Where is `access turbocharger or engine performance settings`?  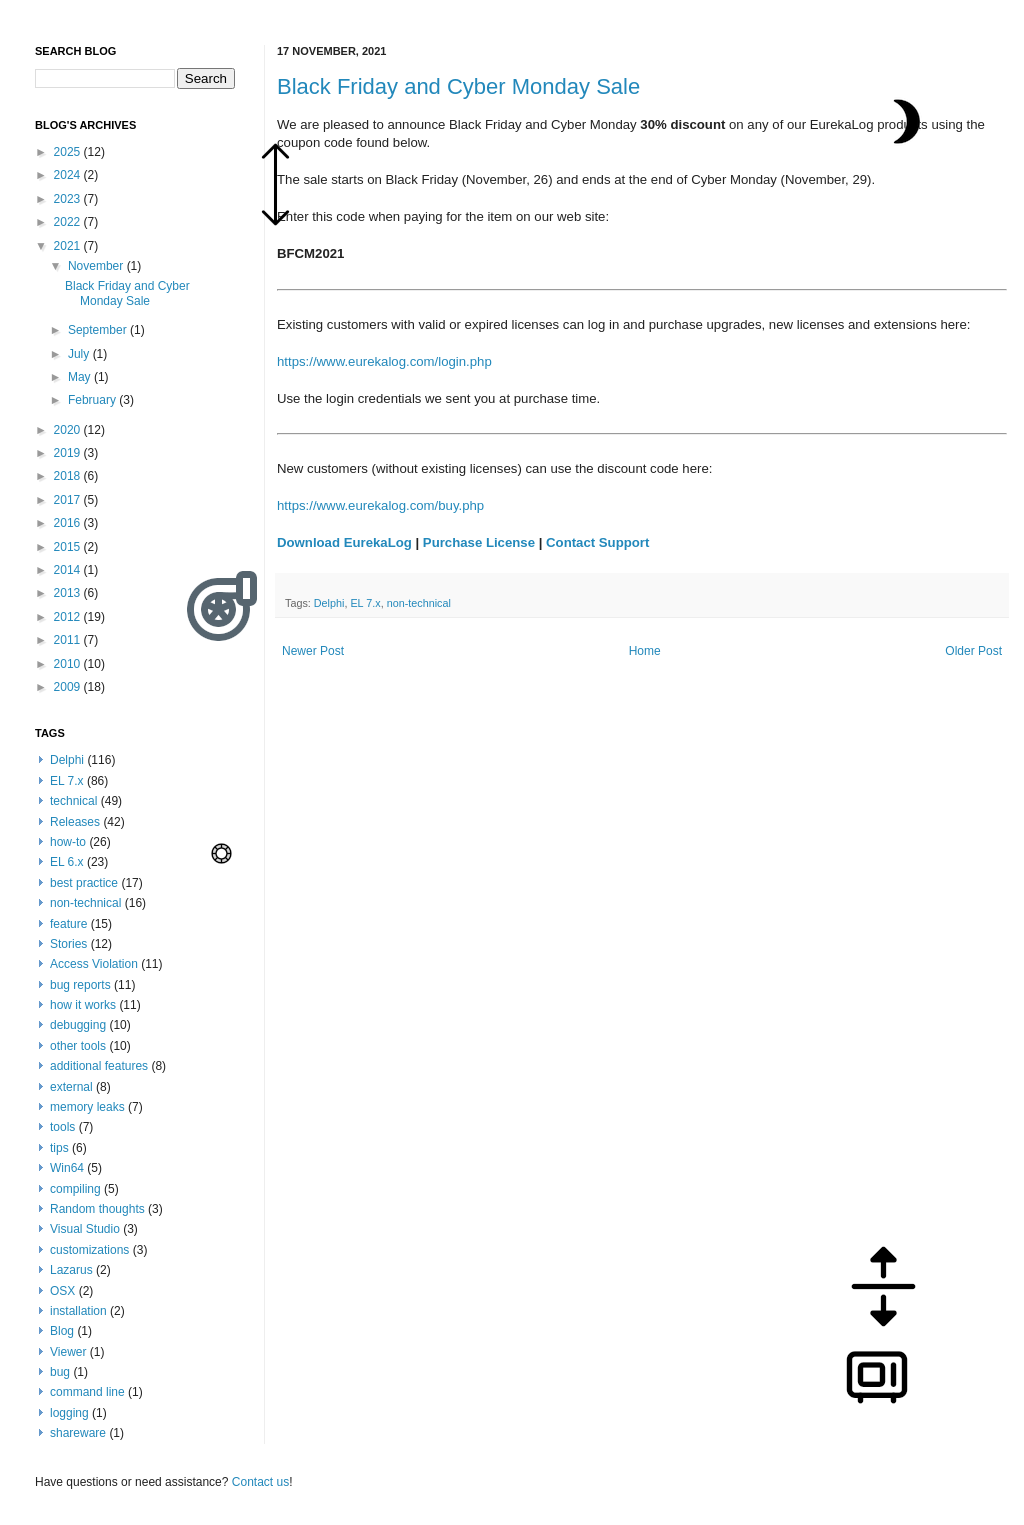 access turbocharger or engine performance settings is located at coordinates (222, 606).